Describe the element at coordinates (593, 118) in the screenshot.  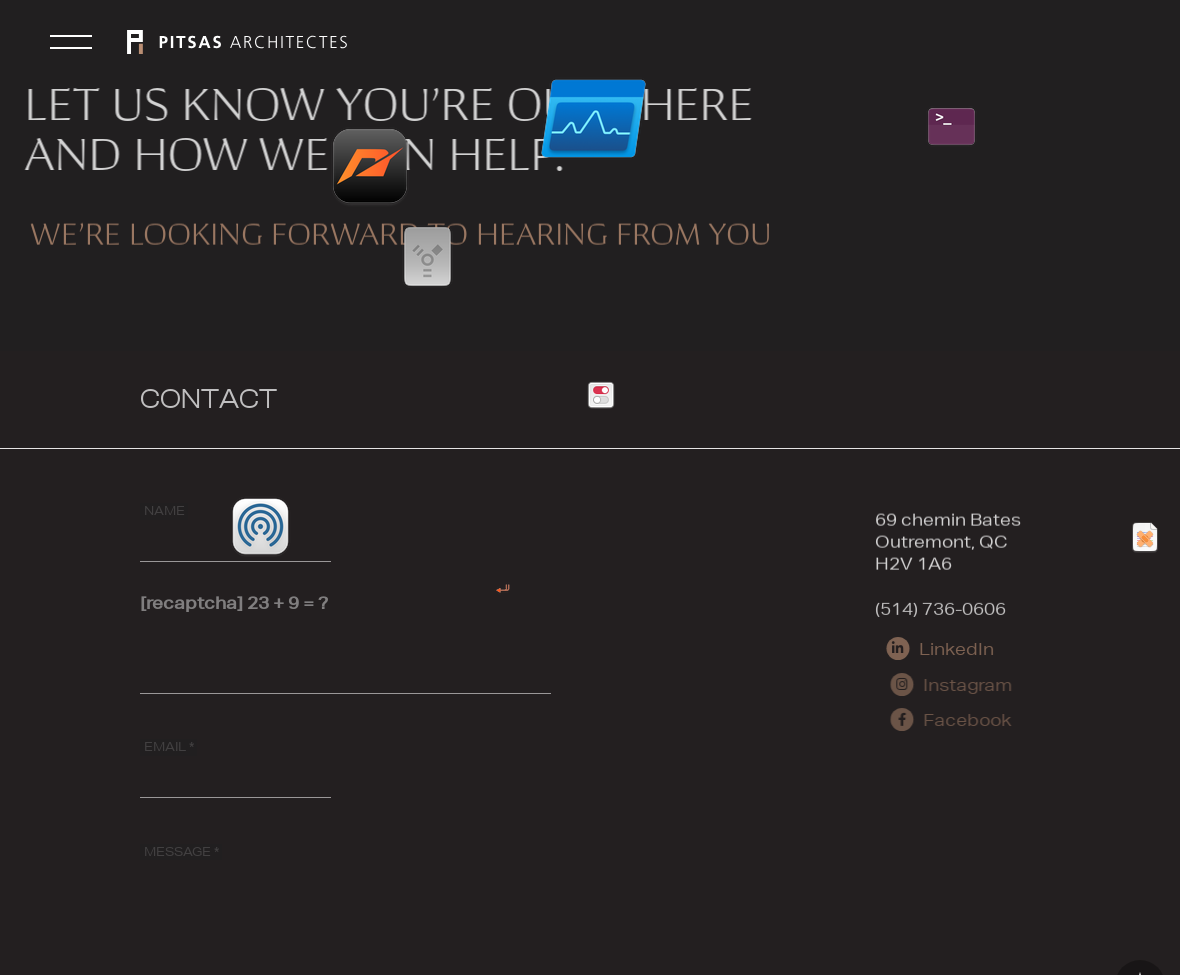
I see `open process monitor application` at that location.